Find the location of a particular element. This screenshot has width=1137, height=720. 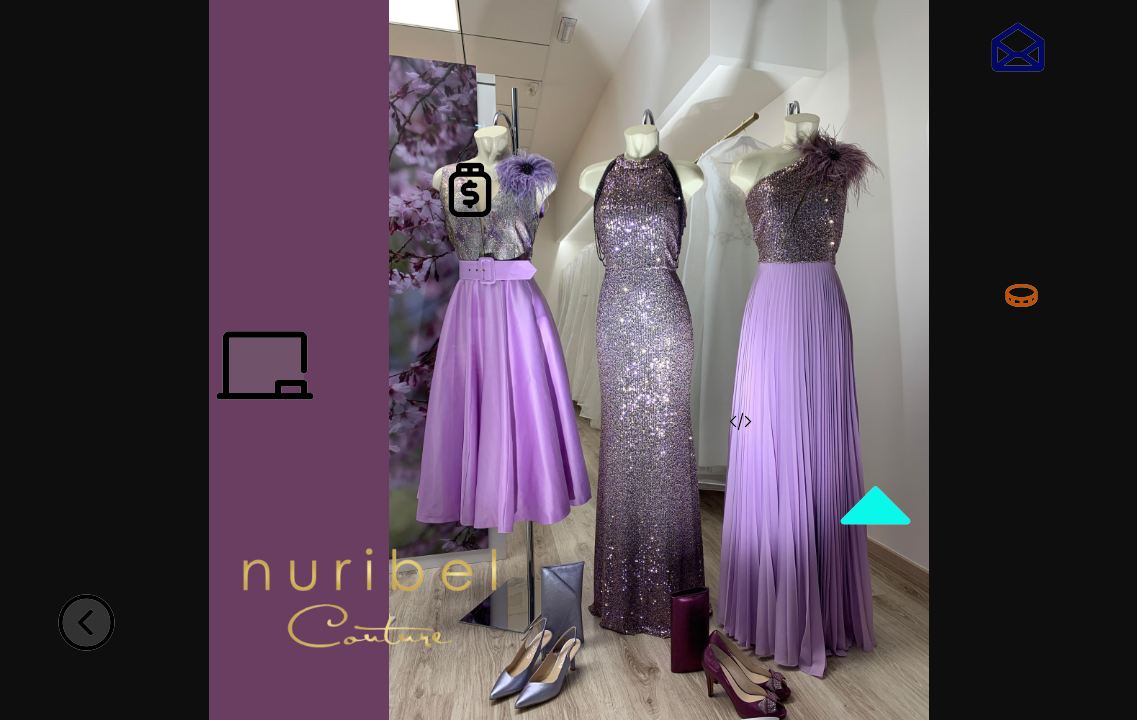

access presentation or whiteboard mode is located at coordinates (265, 367).